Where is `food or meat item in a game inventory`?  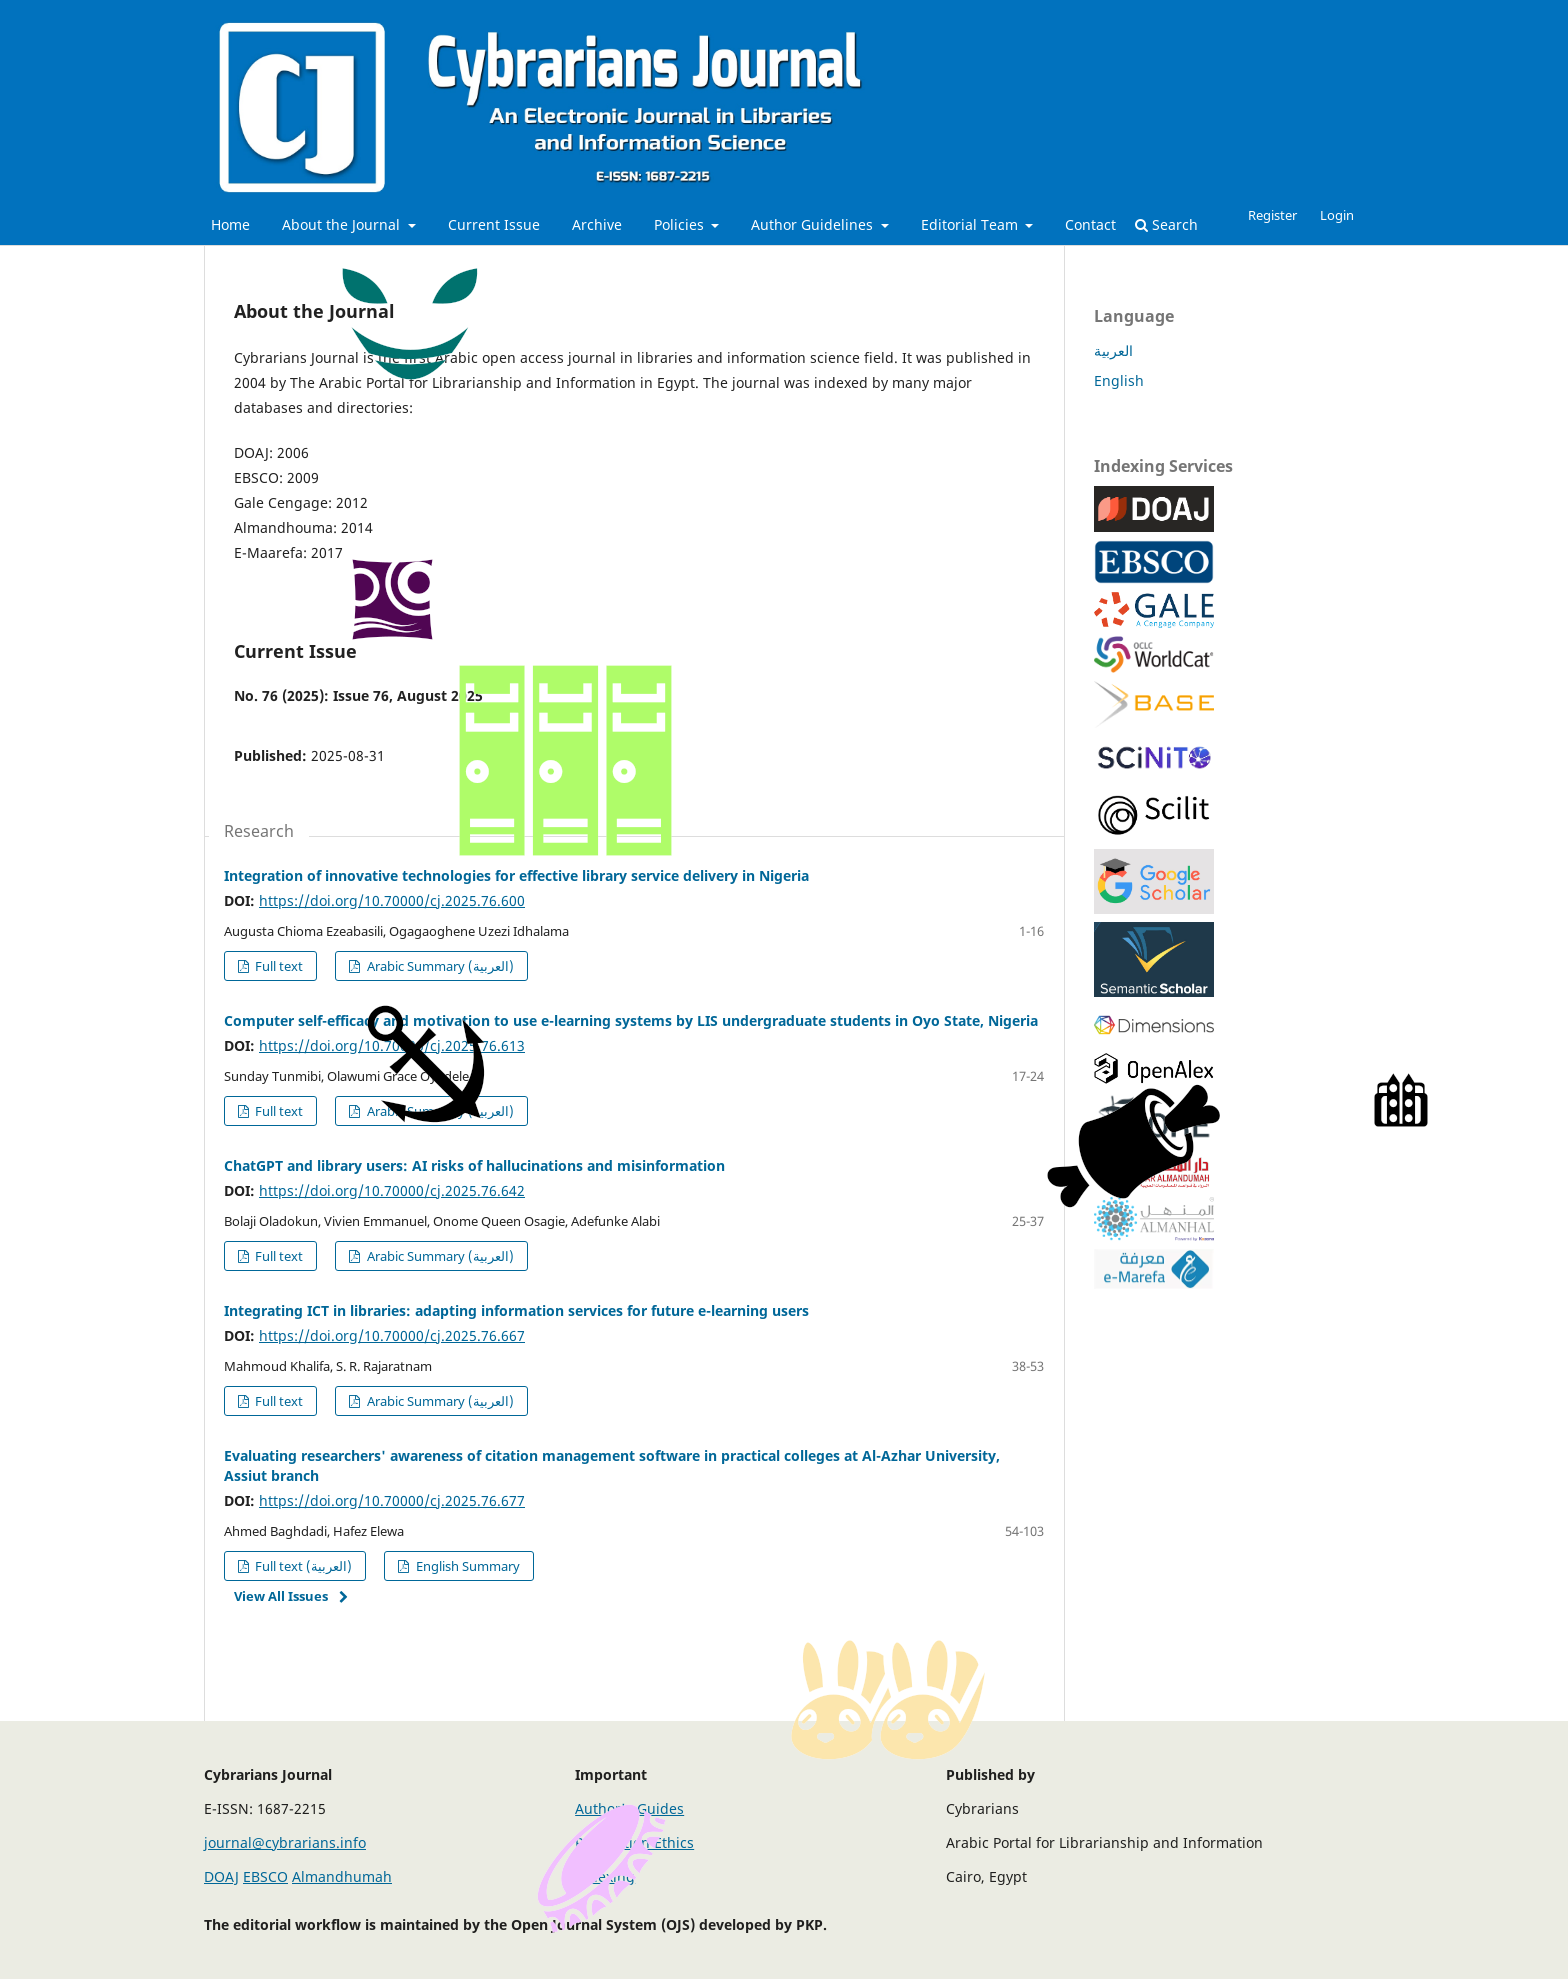
food or meat item in a game inventory is located at coordinates (1132, 1141).